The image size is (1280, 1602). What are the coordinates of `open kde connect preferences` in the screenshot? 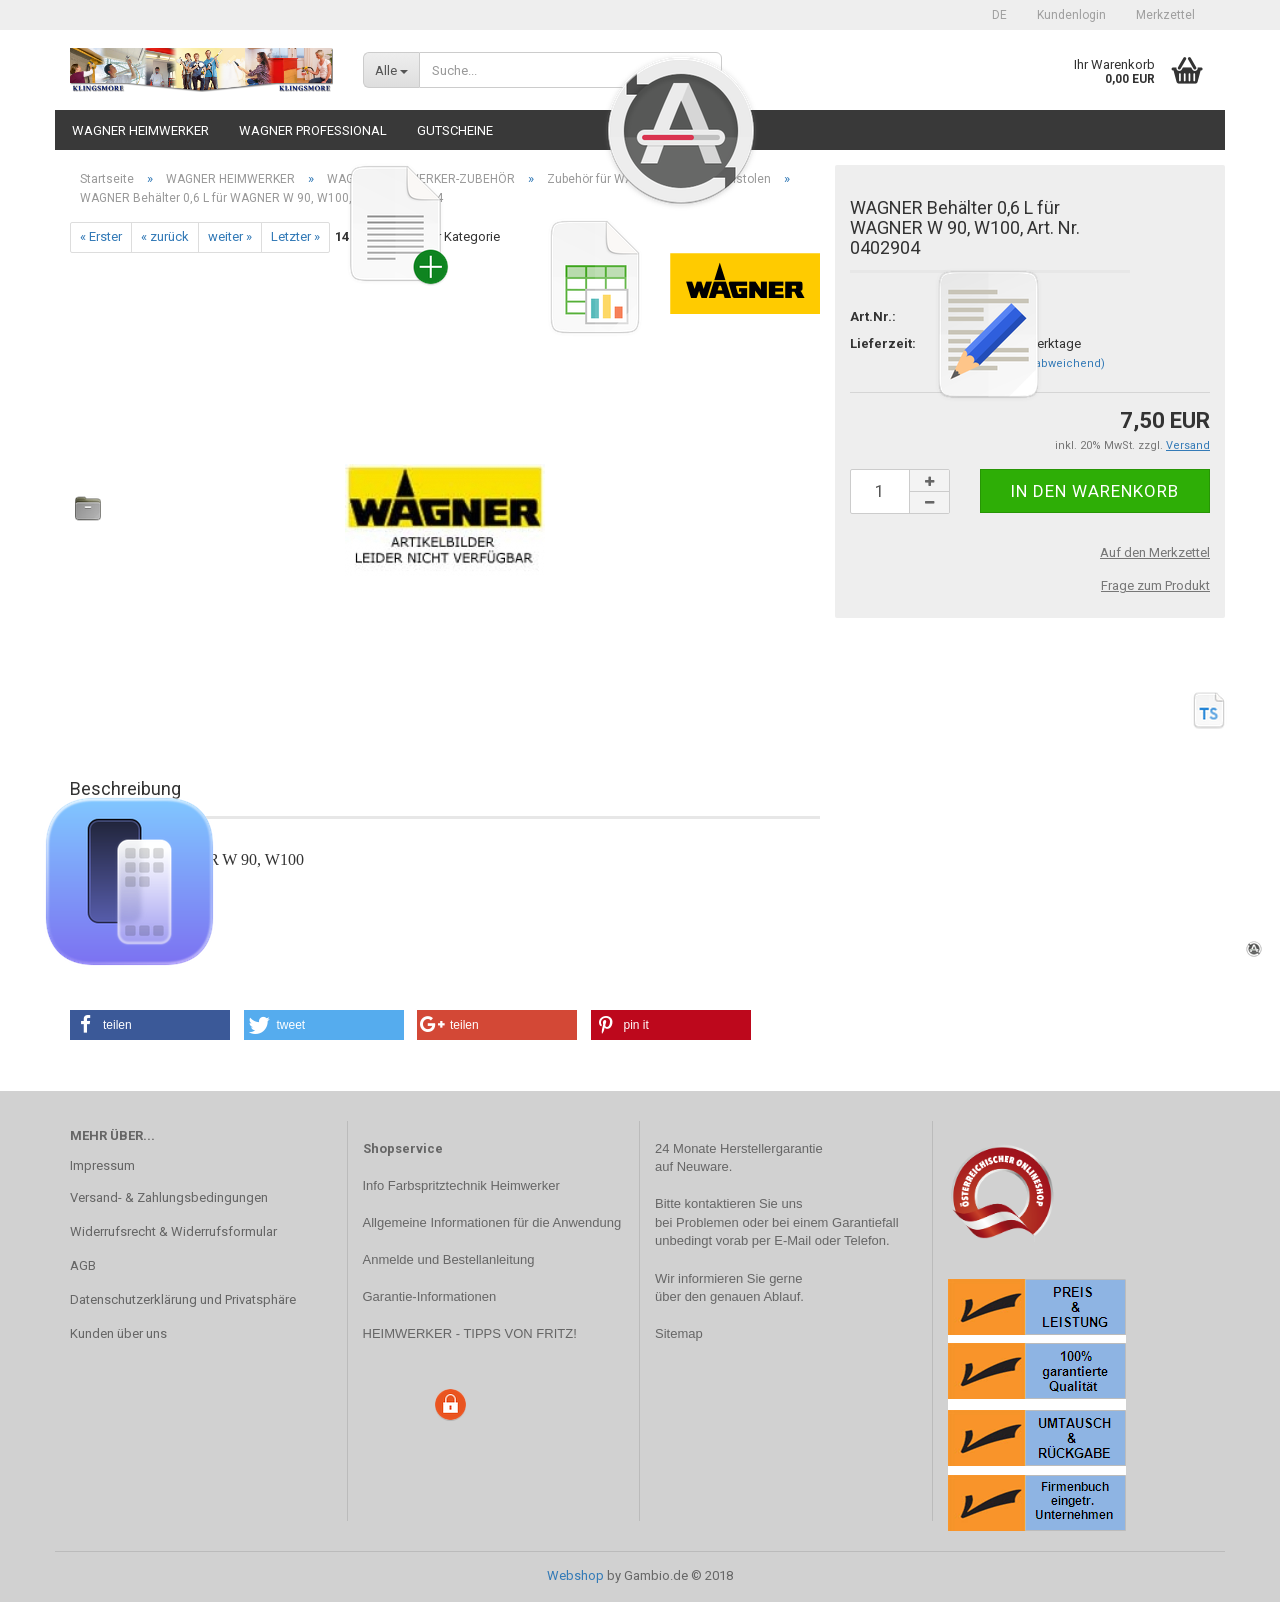 It's located at (129, 881).